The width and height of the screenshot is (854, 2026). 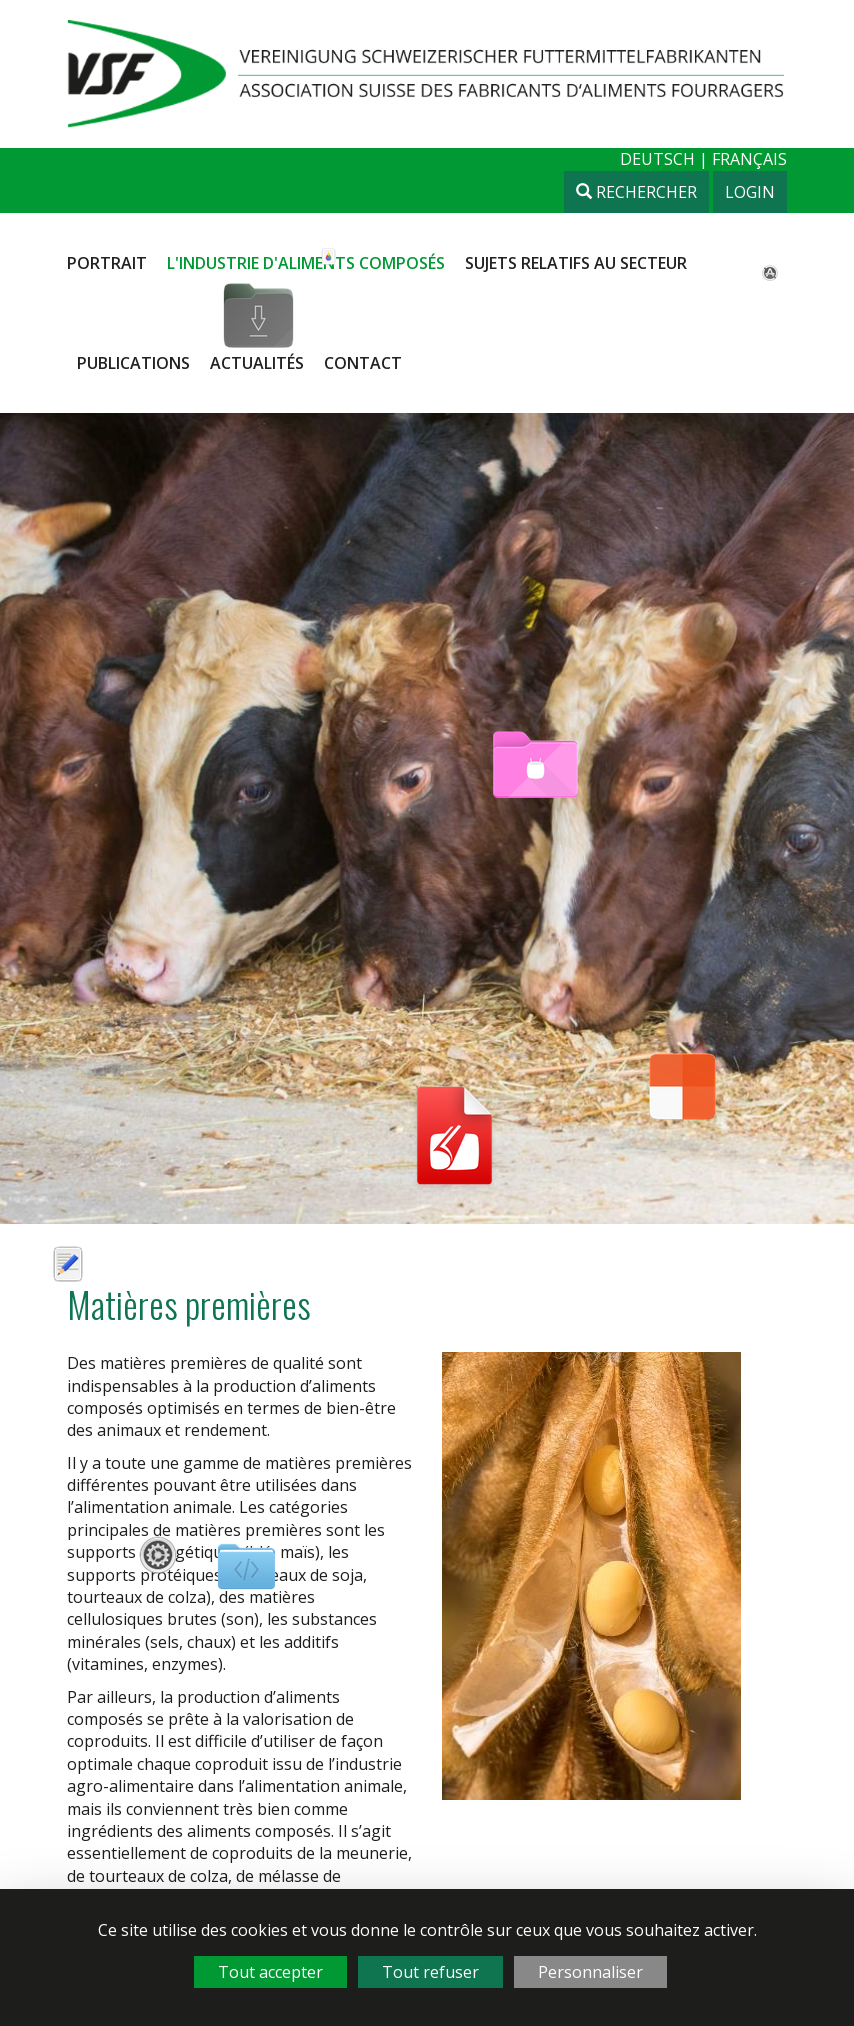 I want to click on access system settings, so click(x=158, y=1555).